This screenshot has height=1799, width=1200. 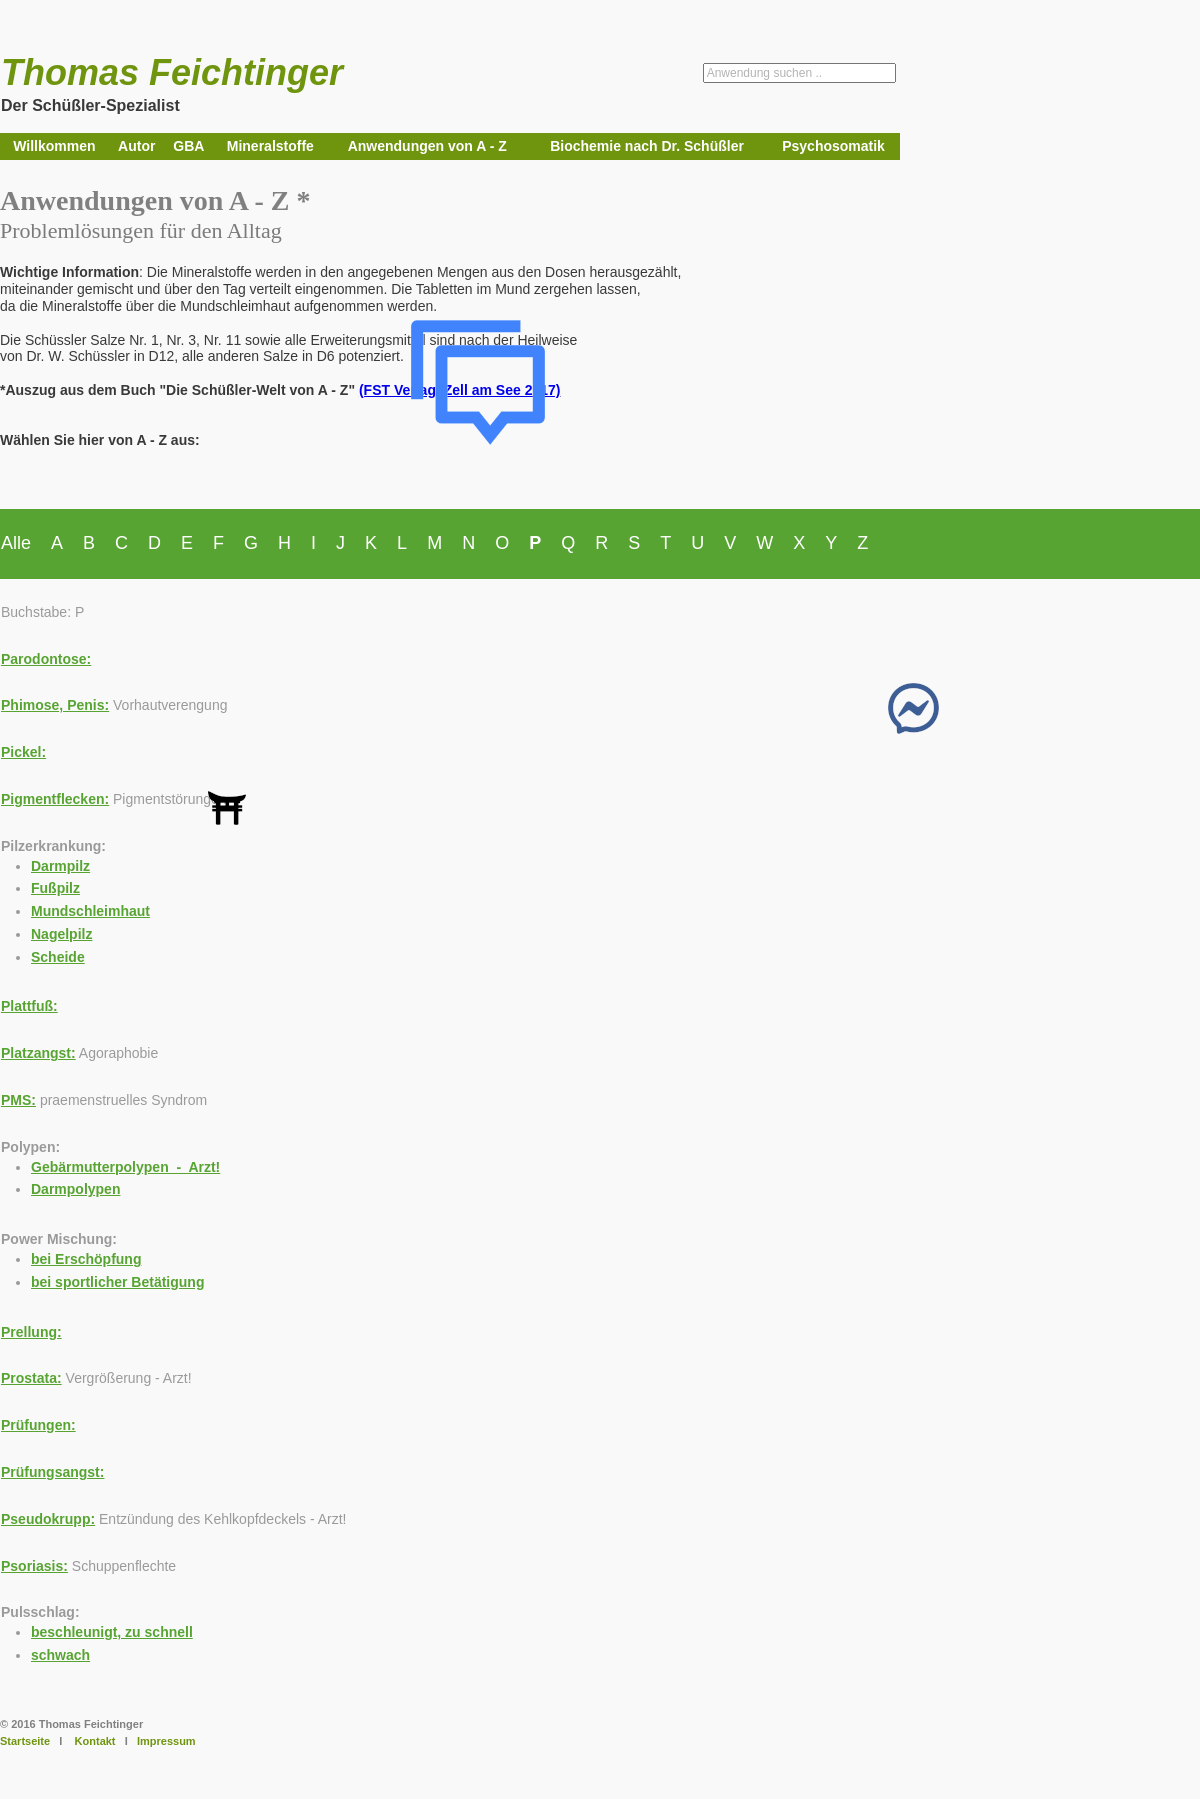 I want to click on jinja templating engine logo, so click(x=227, y=808).